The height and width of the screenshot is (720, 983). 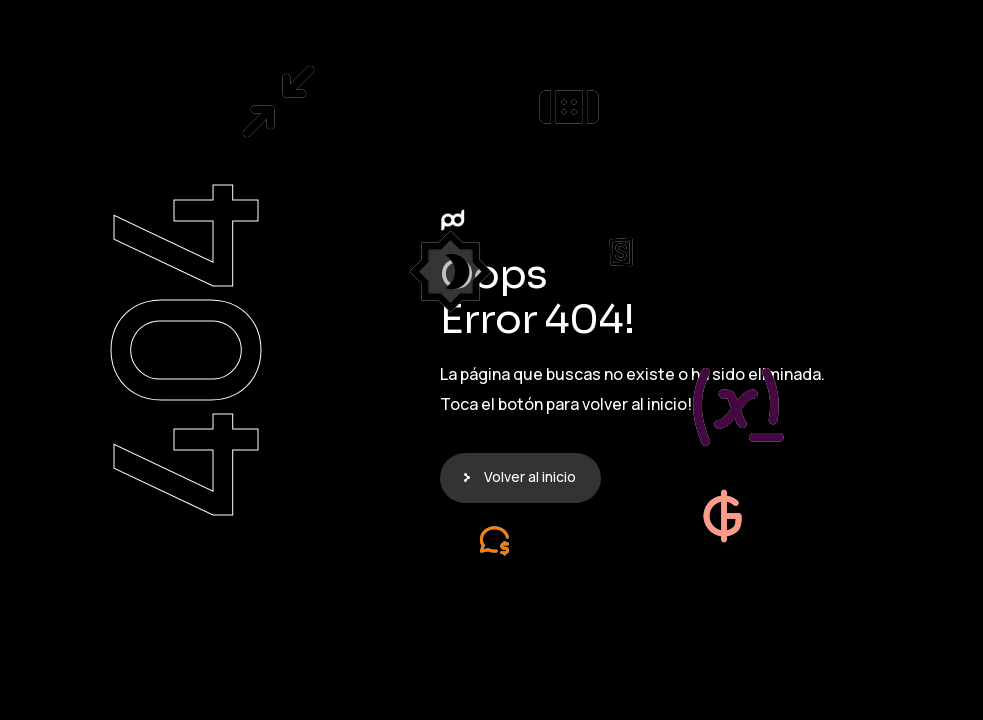 What do you see at coordinates (494, 539) in the screenshot?
I see `send or receive payment messages` at bounding box center [494, 539].